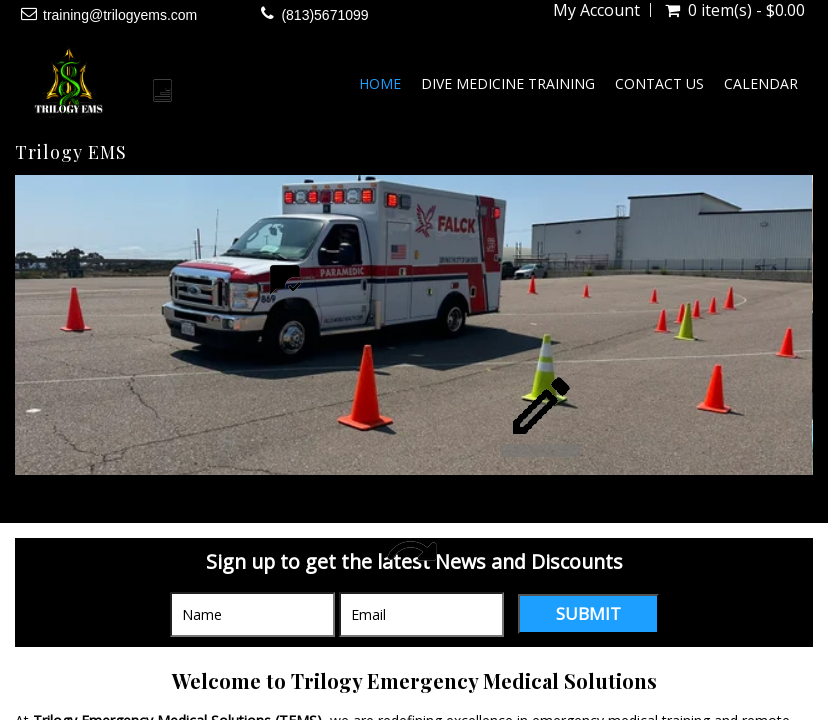  What do you see at coordinates (540, 417) in the screenshot?
I see `edit or change border color` at bounding box center [540, 417].